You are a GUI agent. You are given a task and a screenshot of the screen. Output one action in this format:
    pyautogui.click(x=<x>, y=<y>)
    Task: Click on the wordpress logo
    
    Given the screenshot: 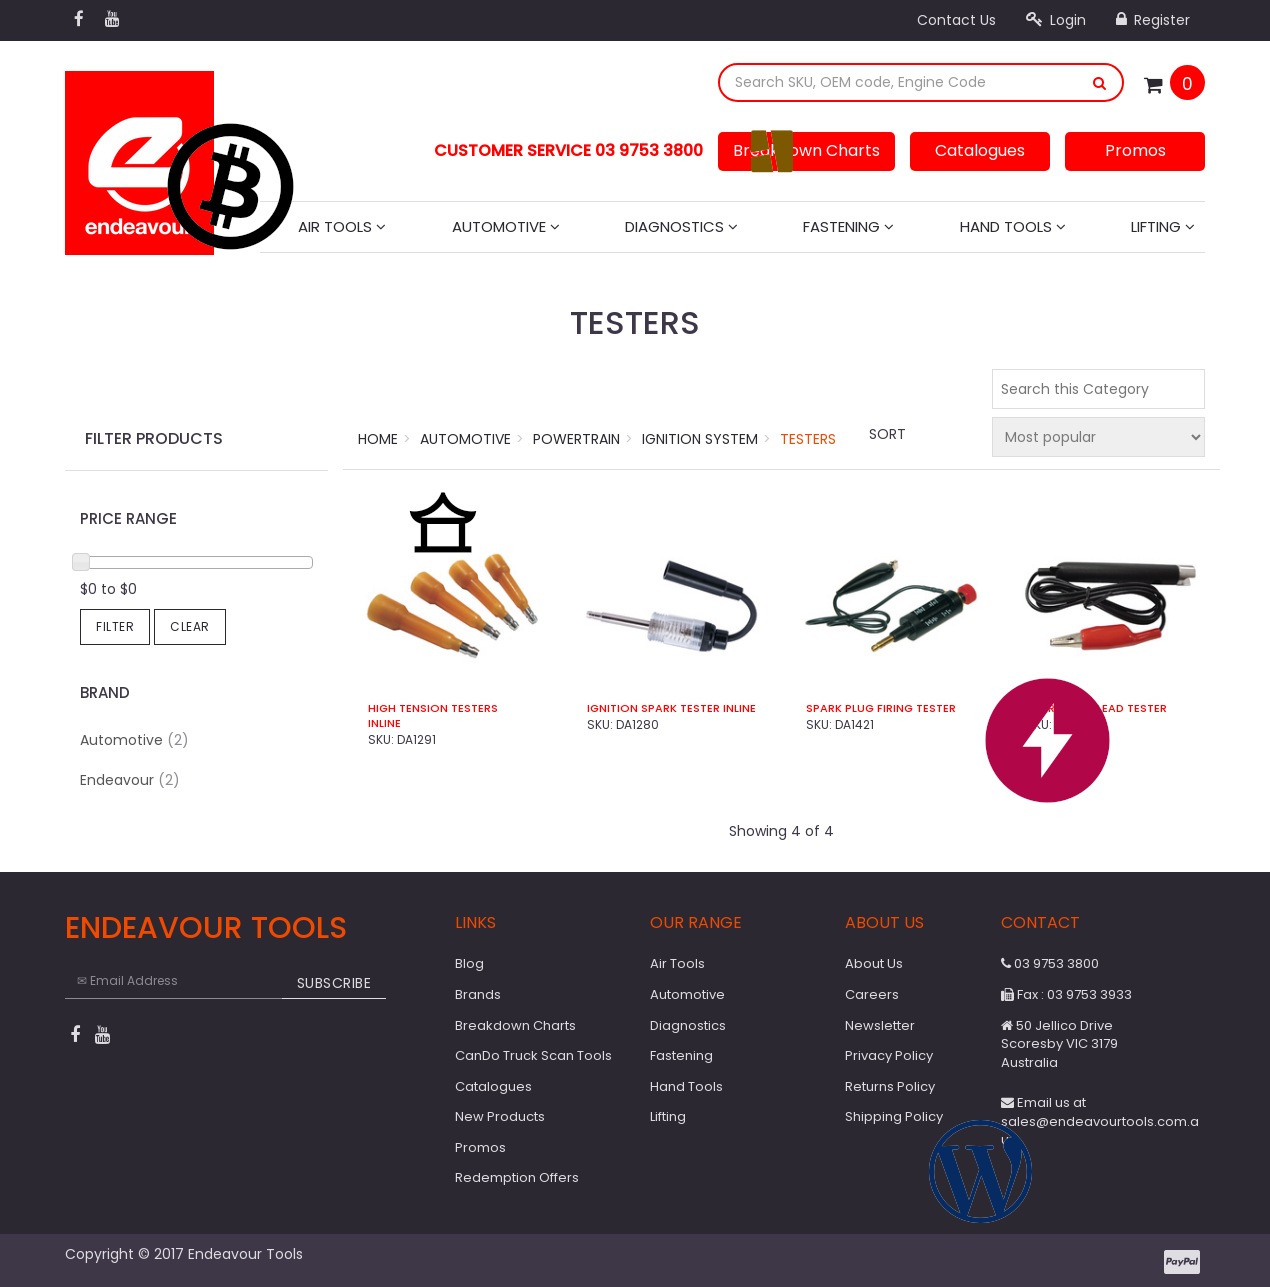 What is the action you would take?
    pyautogui.click(x=980, y=1171)
    